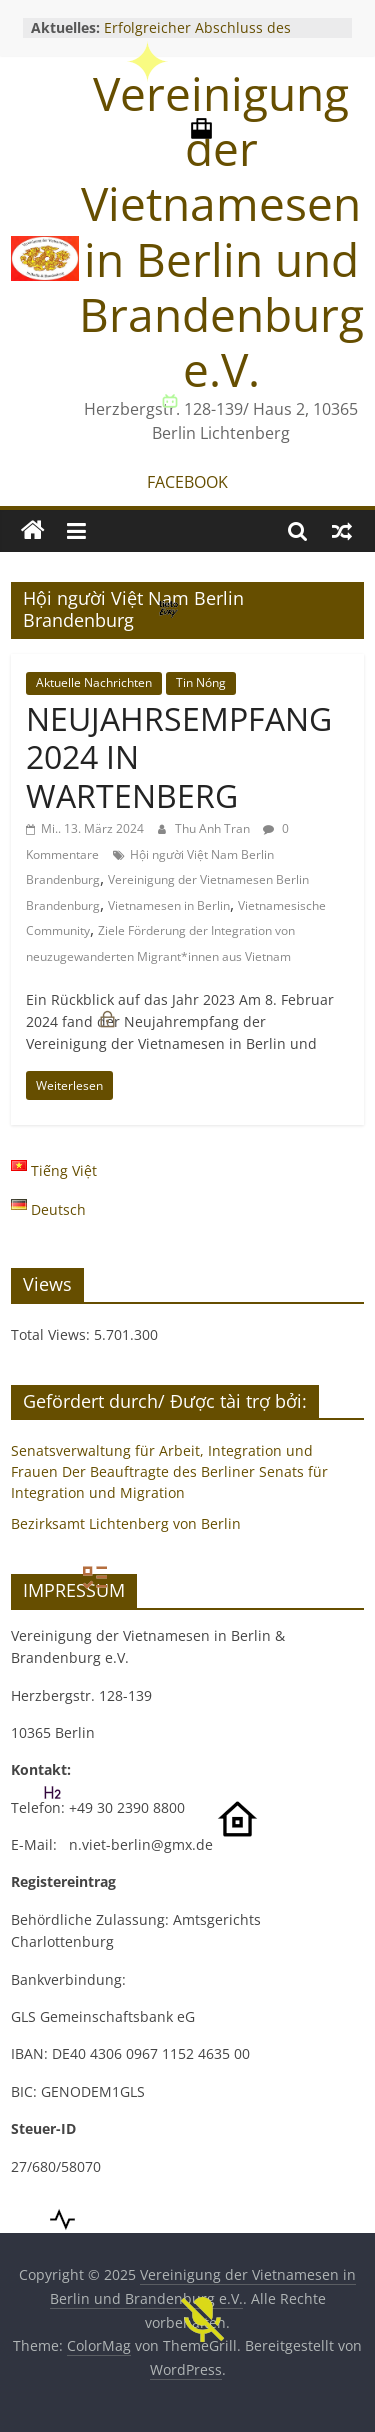 This screenshot has height=2432, width=375. Describe the element at coordinates (168, 609) in the screenshot. I see `visit Tietoevry website or services` at that location.